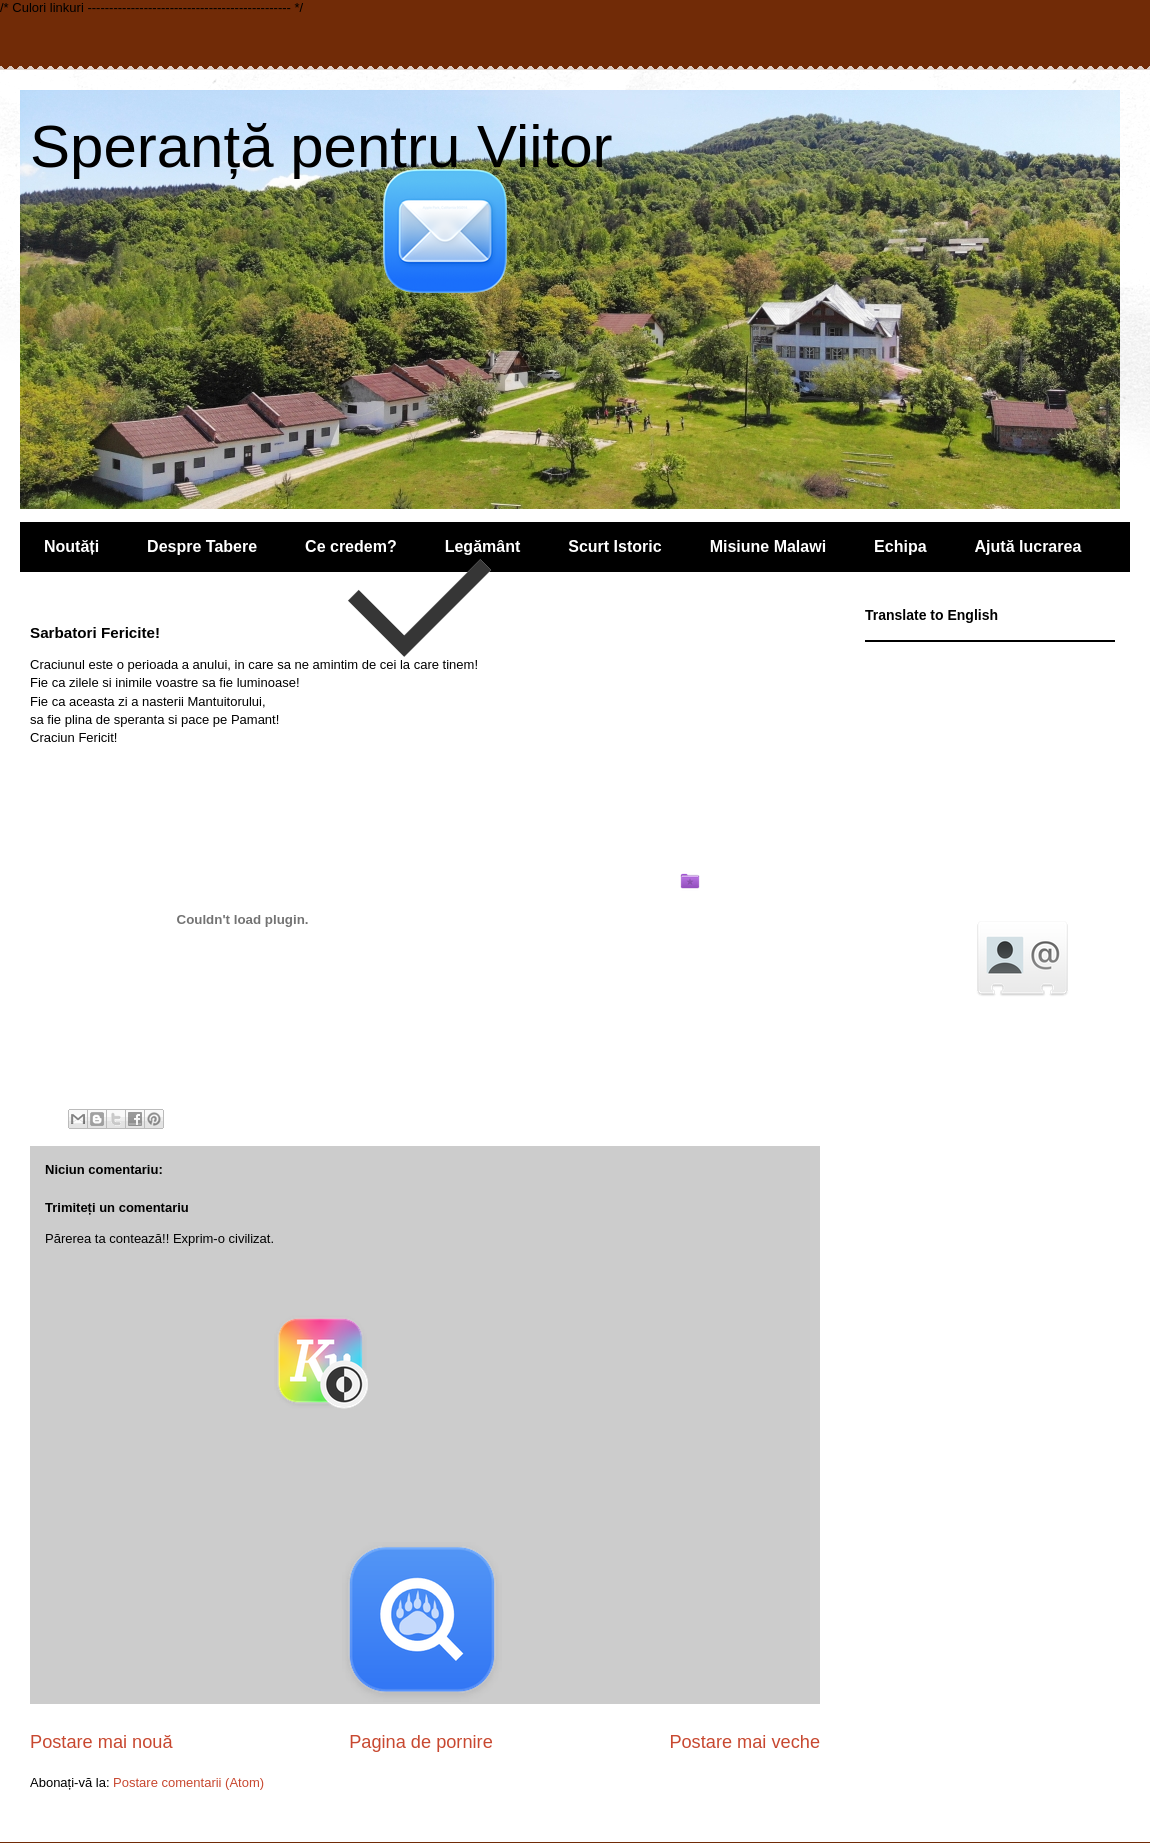  Describe the element at coordinates (445, 231) in the screenshot. I see `open the Mail app` at that location.